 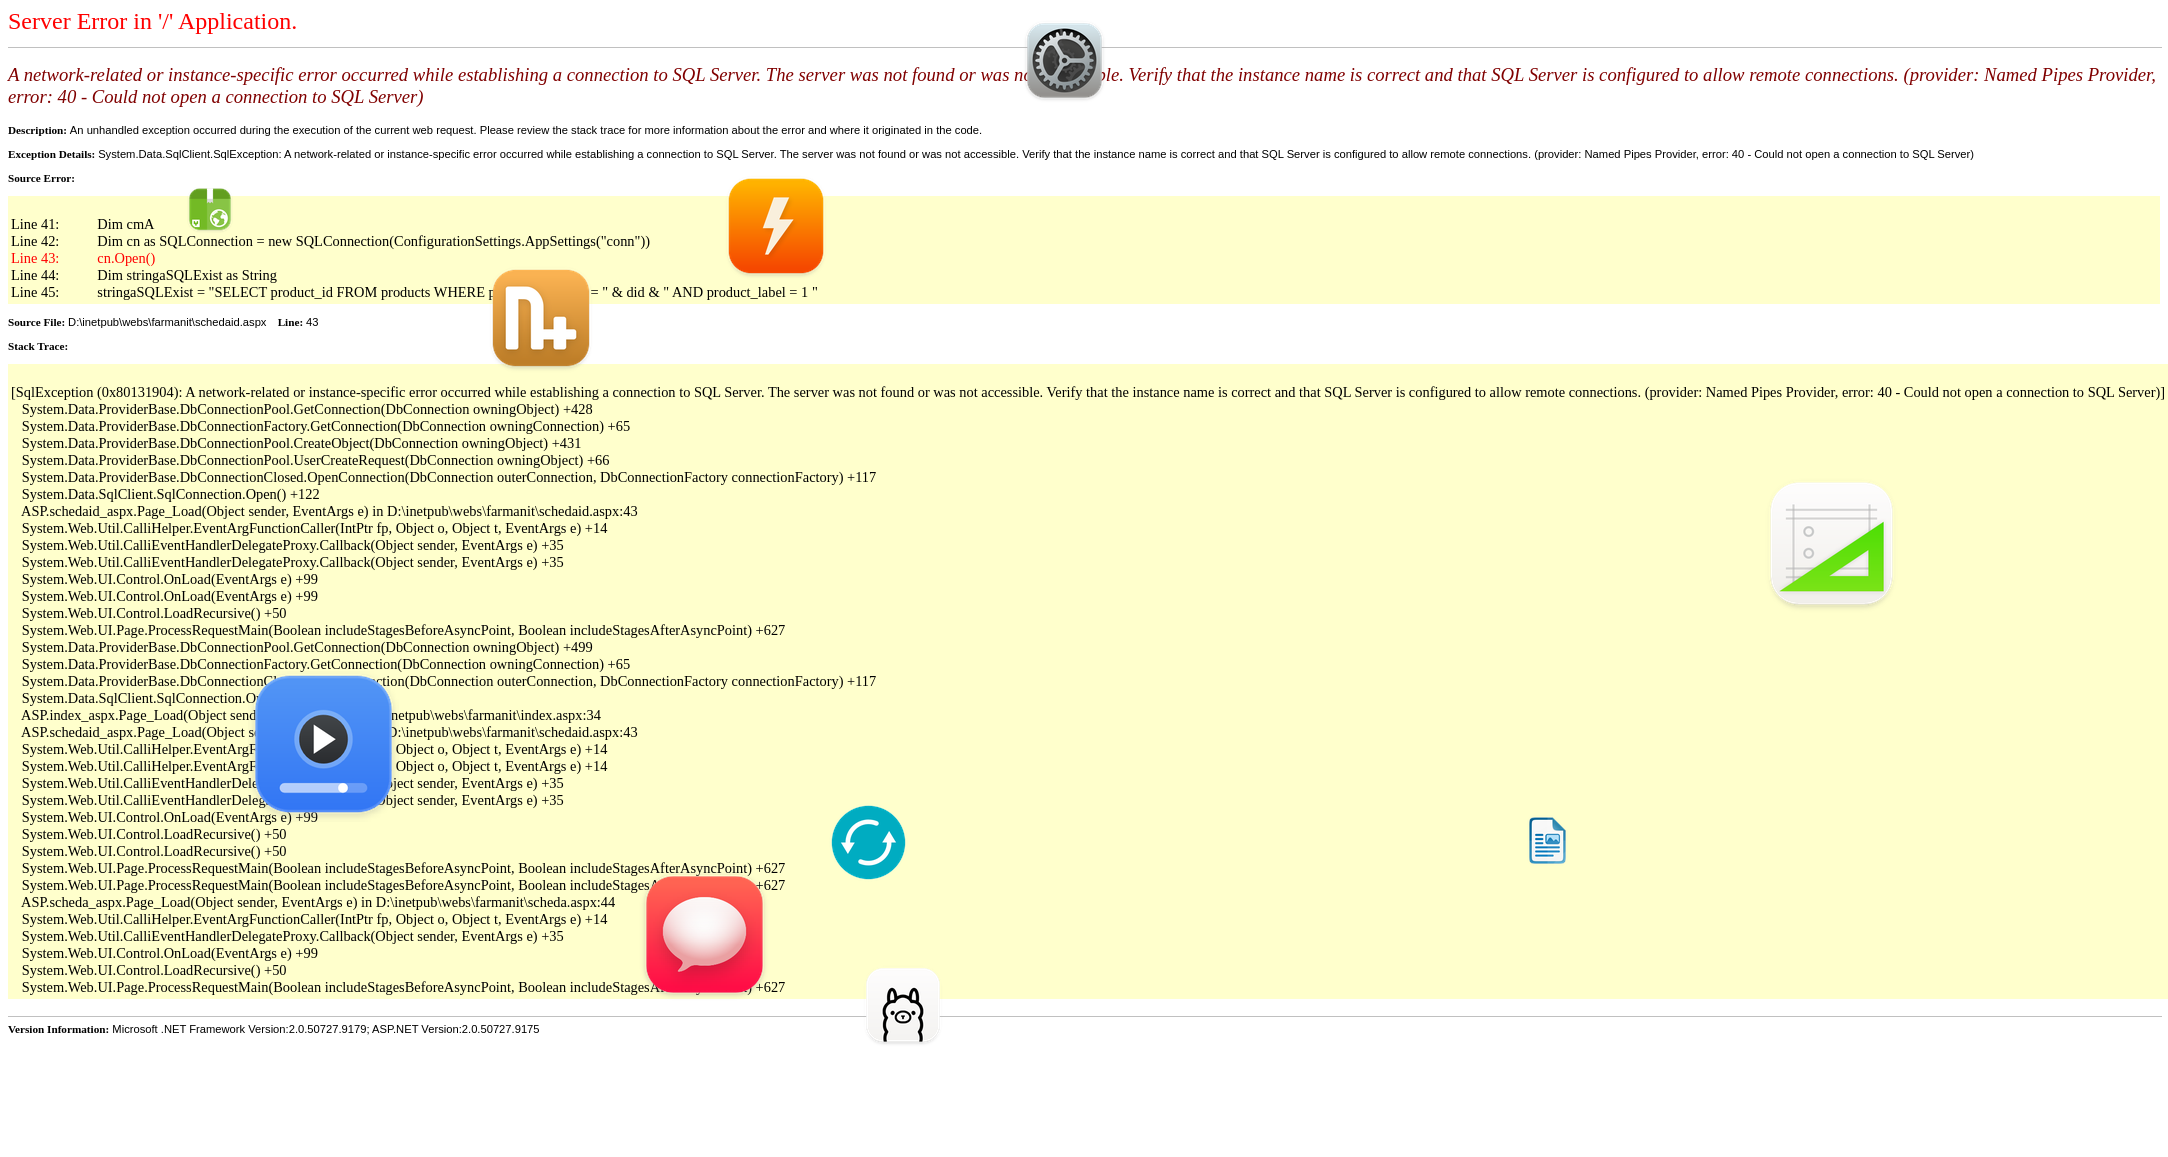 What do you see at coordinates (1831, 543) in the screenshot?
I see `open glade interface designer` at bounding box center [1831, 543].